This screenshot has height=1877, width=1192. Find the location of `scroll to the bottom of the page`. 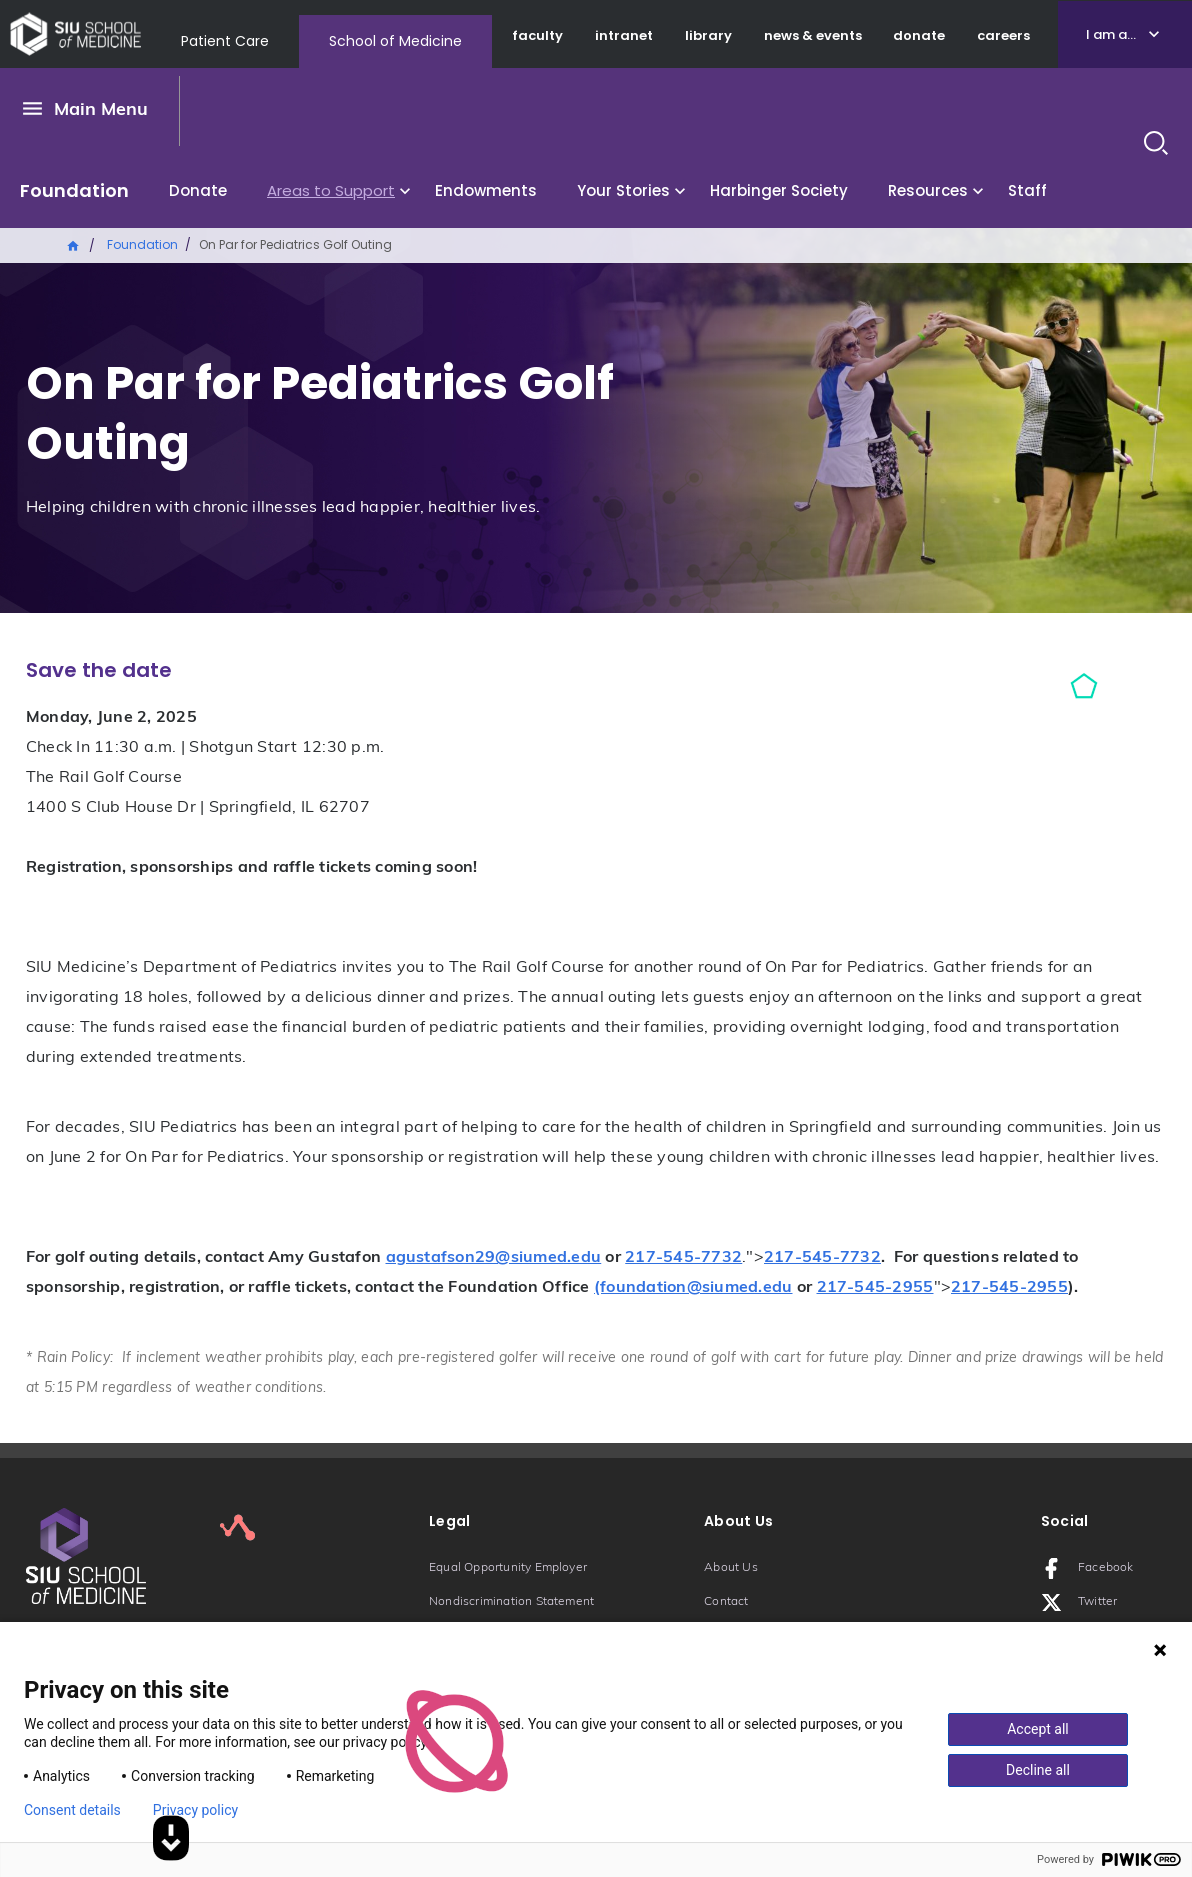

scroll to the bottom of the page is located at coordinates (171, 1838).